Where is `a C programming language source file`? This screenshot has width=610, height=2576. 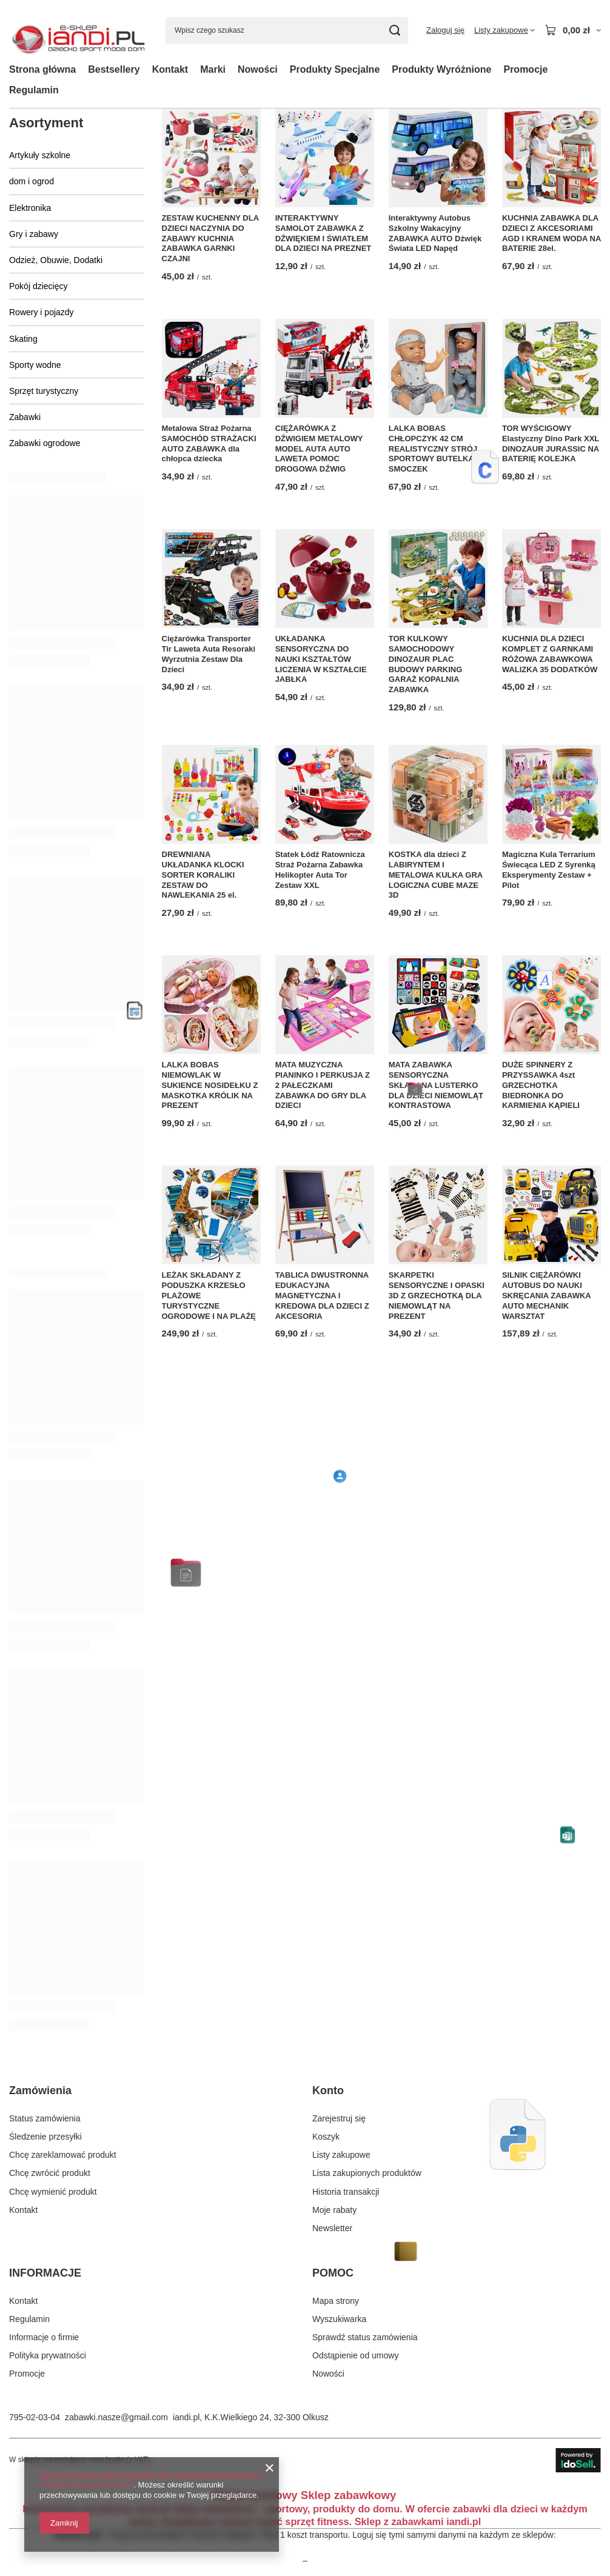 a C programming language source file is located at coordinates (485, 467).